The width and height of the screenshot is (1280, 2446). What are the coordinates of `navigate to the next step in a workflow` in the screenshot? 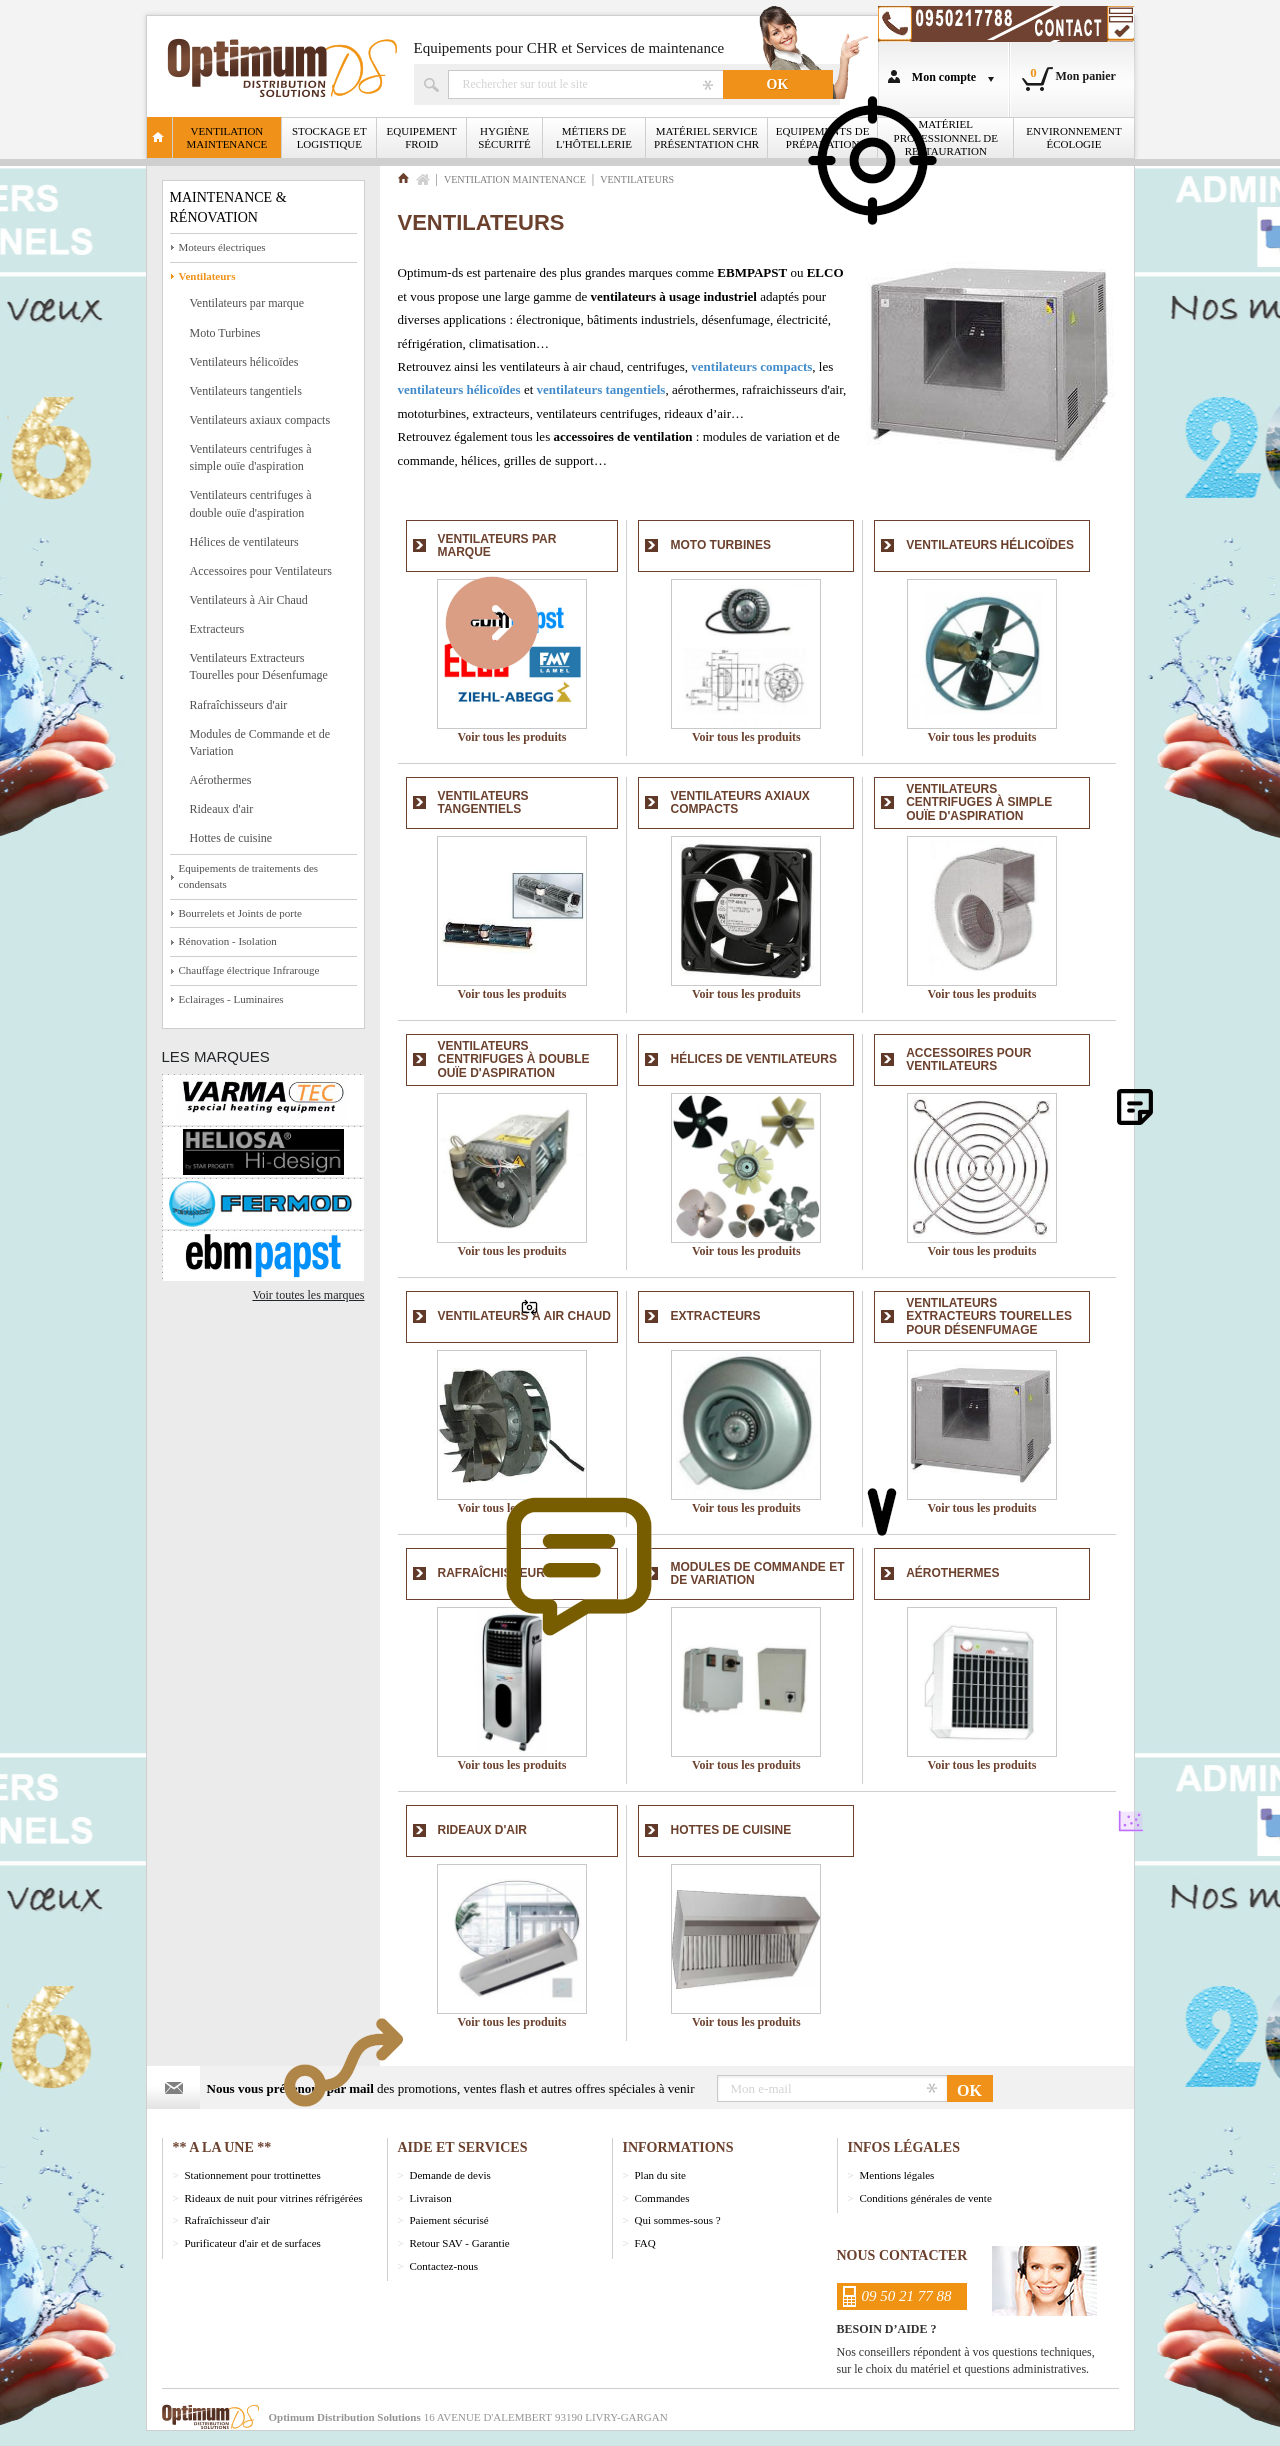 It's located at (343, 2062).